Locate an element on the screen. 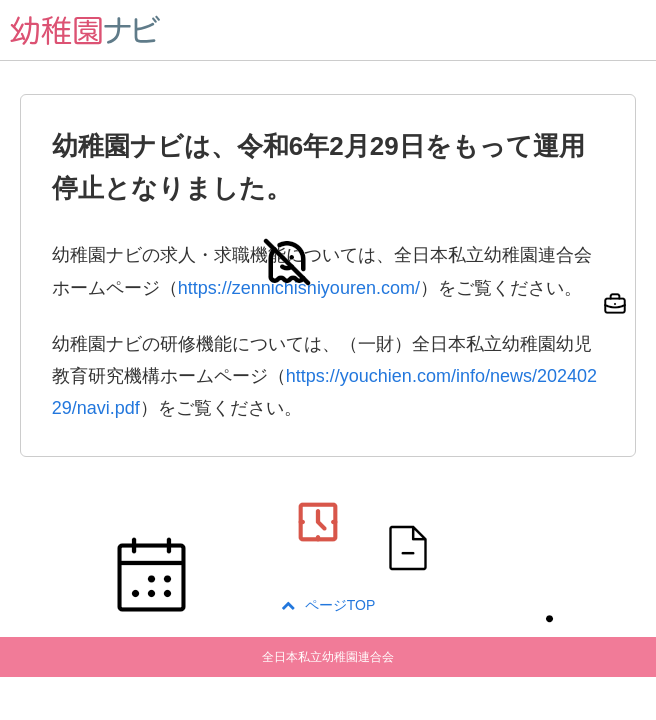  disable ghost mode or incognito browsing is located at coordinates (287, 262).